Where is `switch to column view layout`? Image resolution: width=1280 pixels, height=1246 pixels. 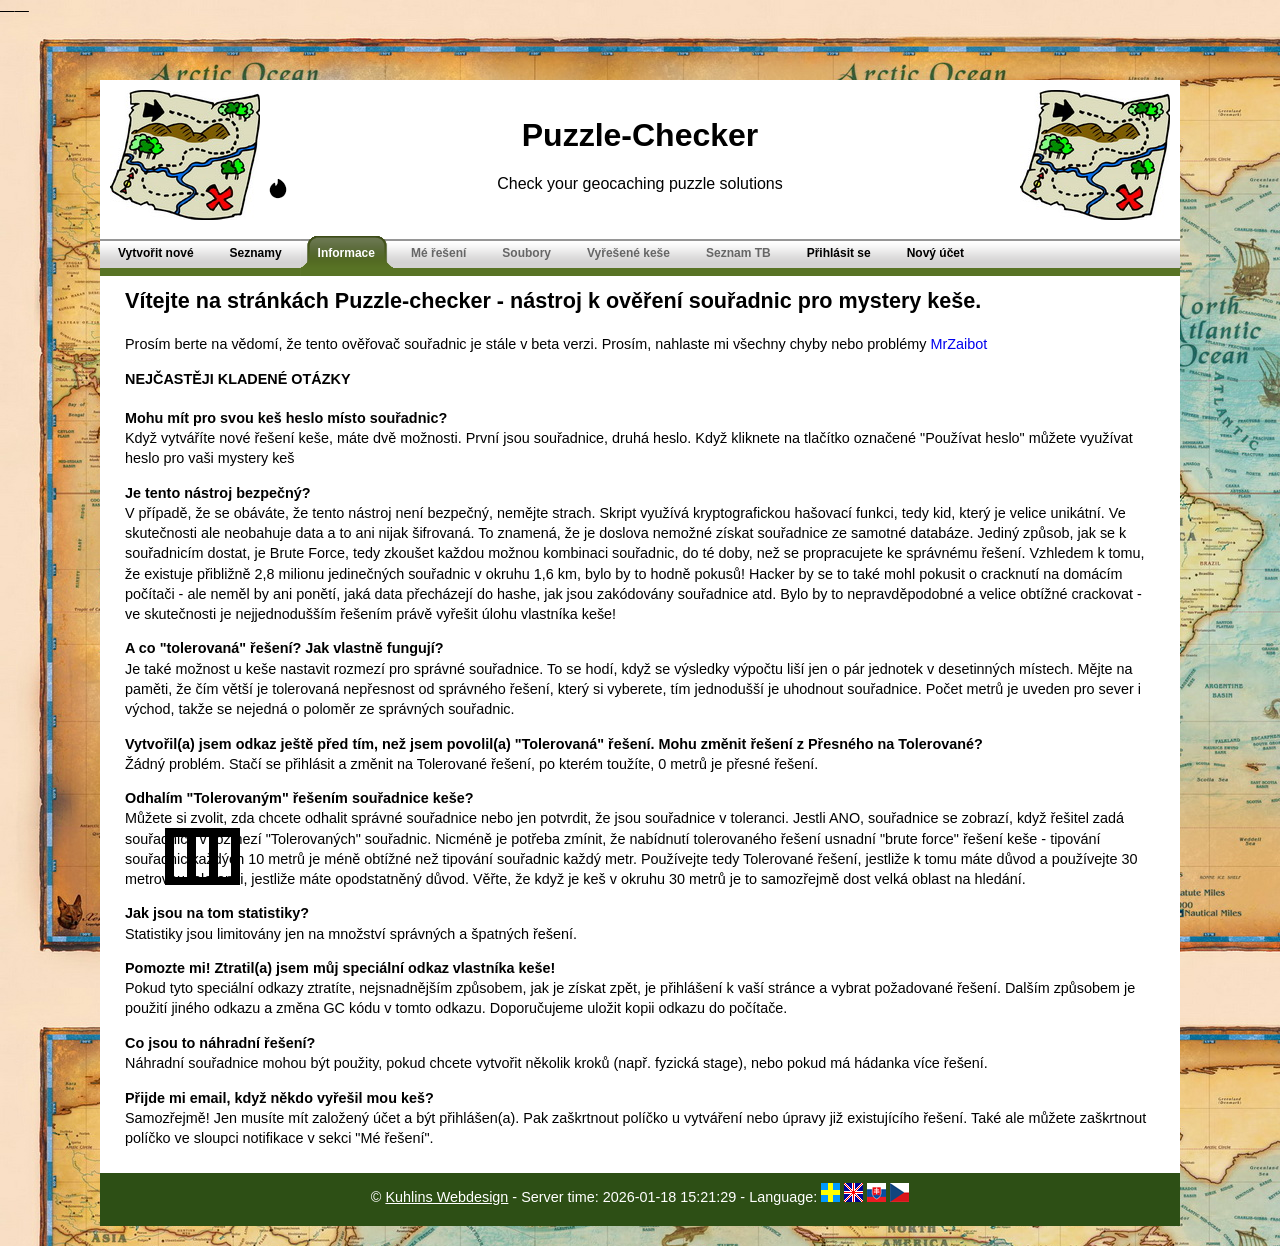 switch to column view layout is located at coordinates (200, 859).